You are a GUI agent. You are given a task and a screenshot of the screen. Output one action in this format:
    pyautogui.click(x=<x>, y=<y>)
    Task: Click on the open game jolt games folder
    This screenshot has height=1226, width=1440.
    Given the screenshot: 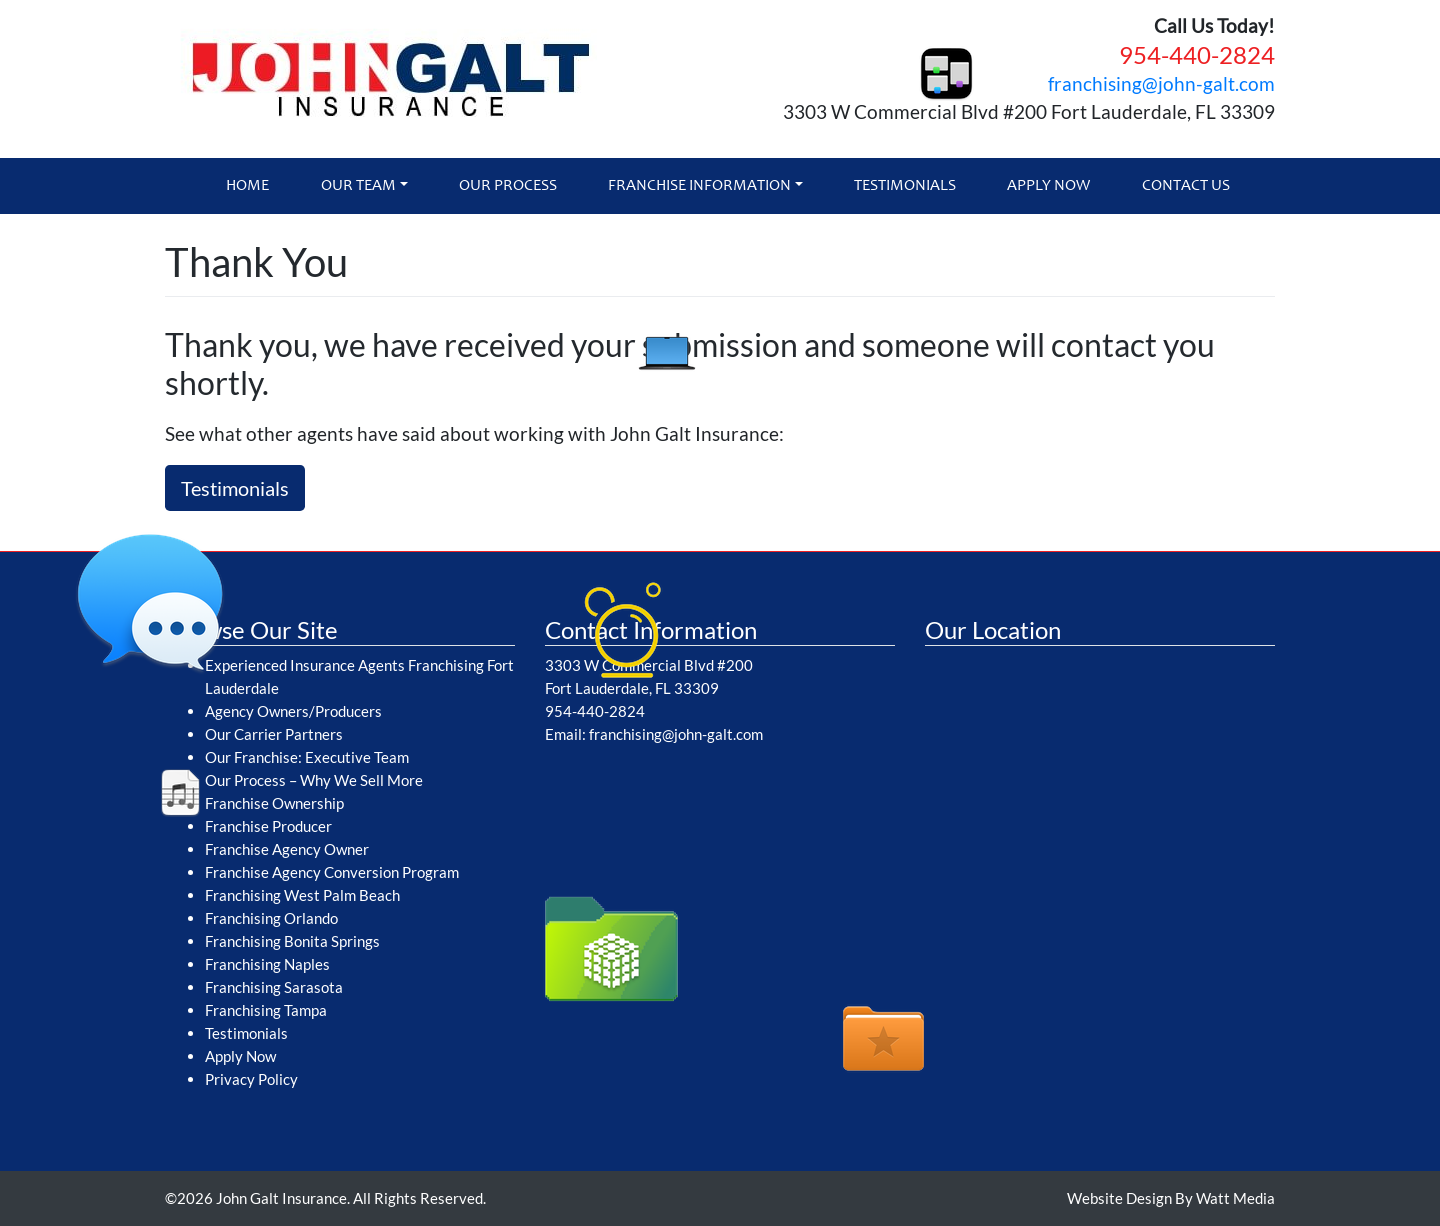 What is the action you would take?
    pyautogui.click(x=611, y=952)
    